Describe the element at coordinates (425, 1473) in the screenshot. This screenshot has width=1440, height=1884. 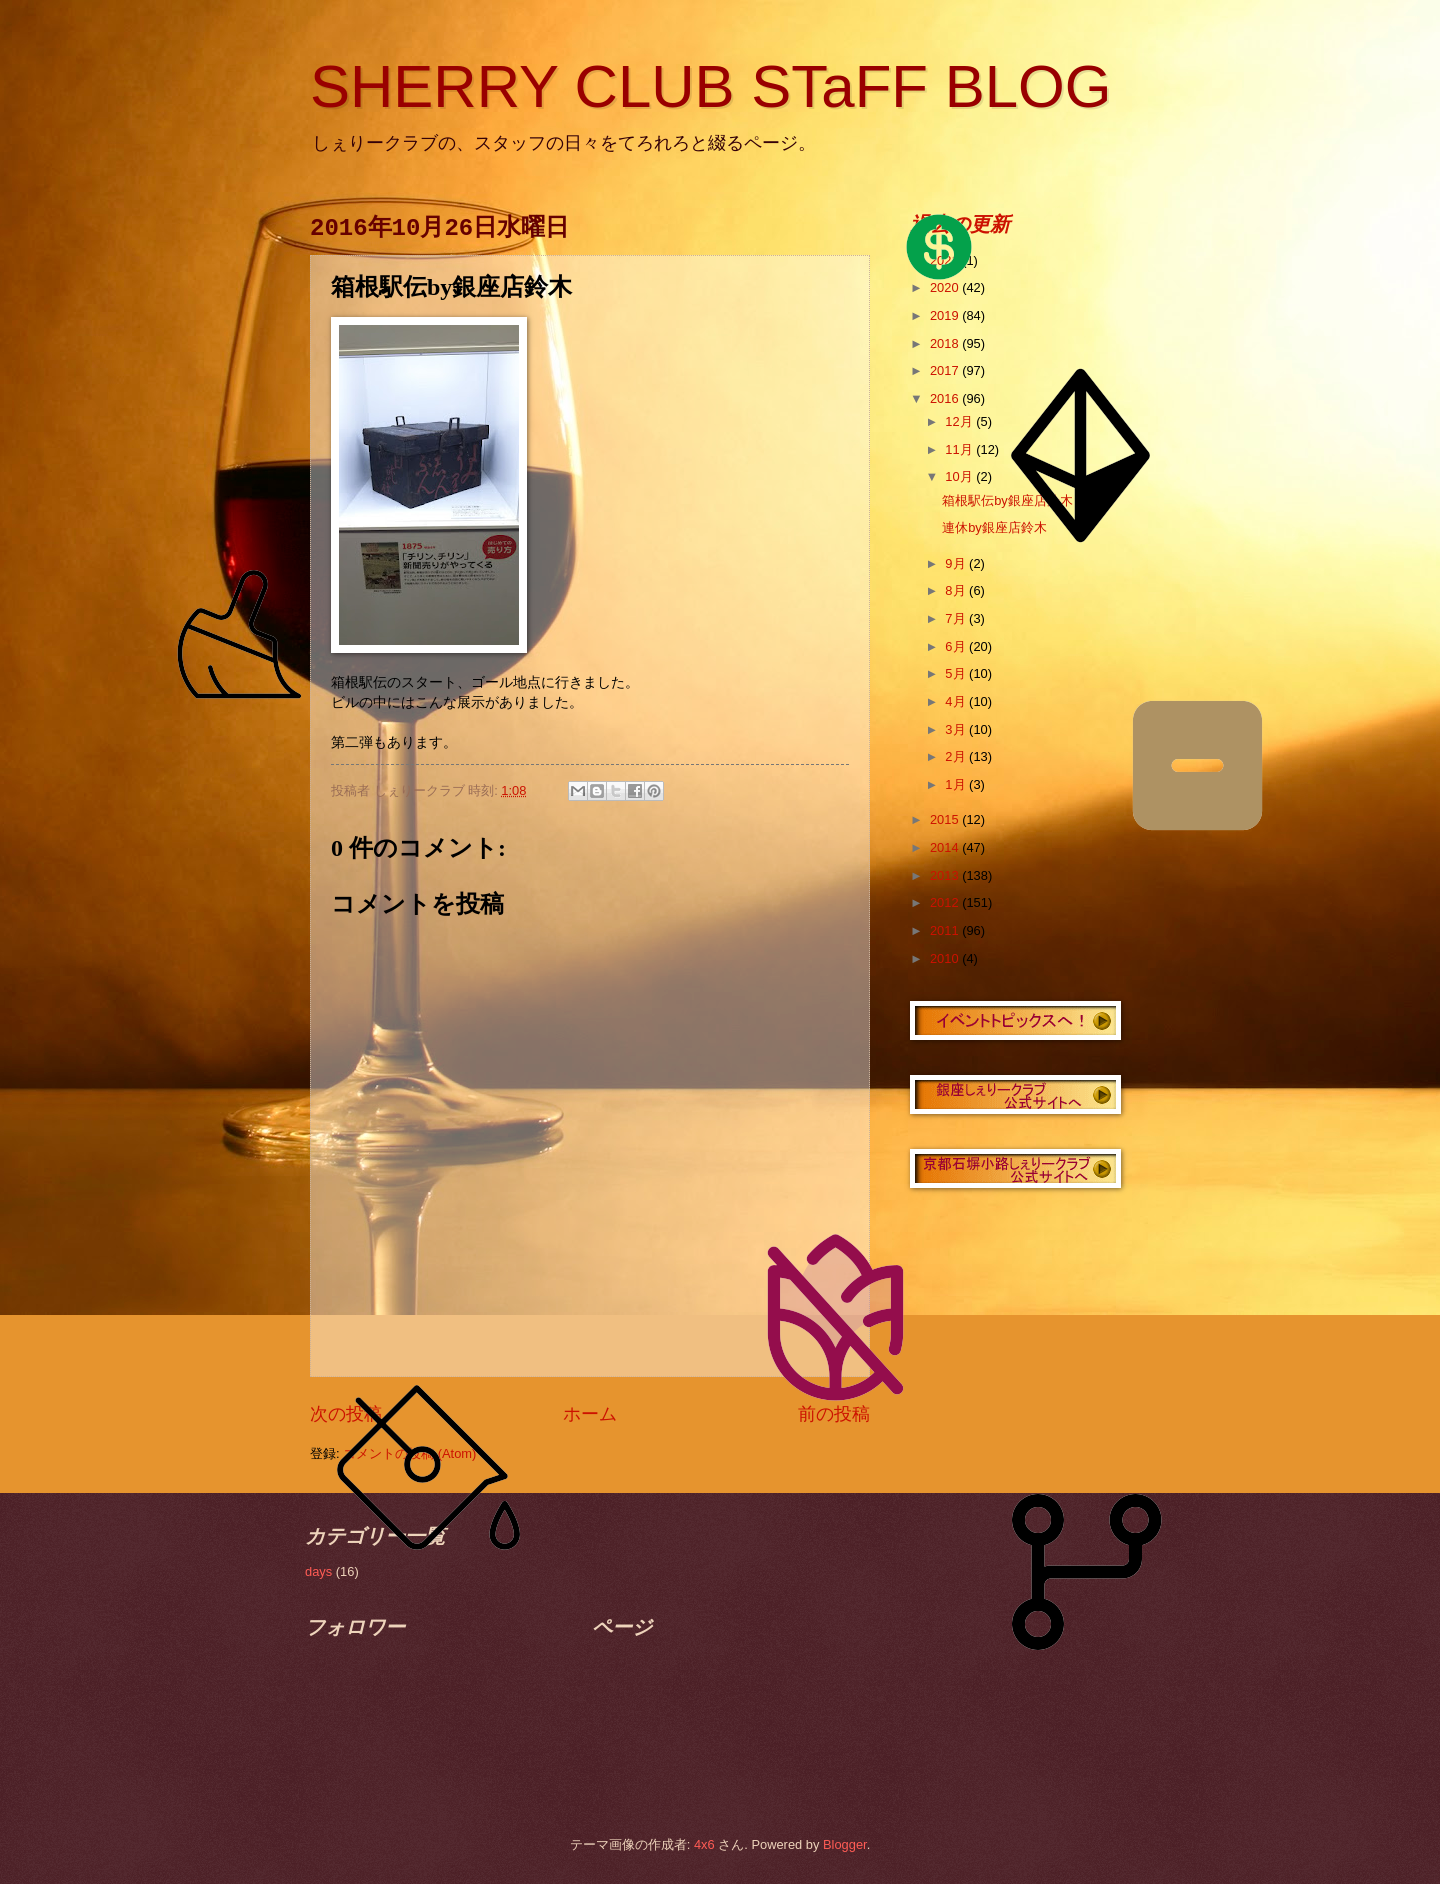
I see `fill an area with a selected color` at that location.